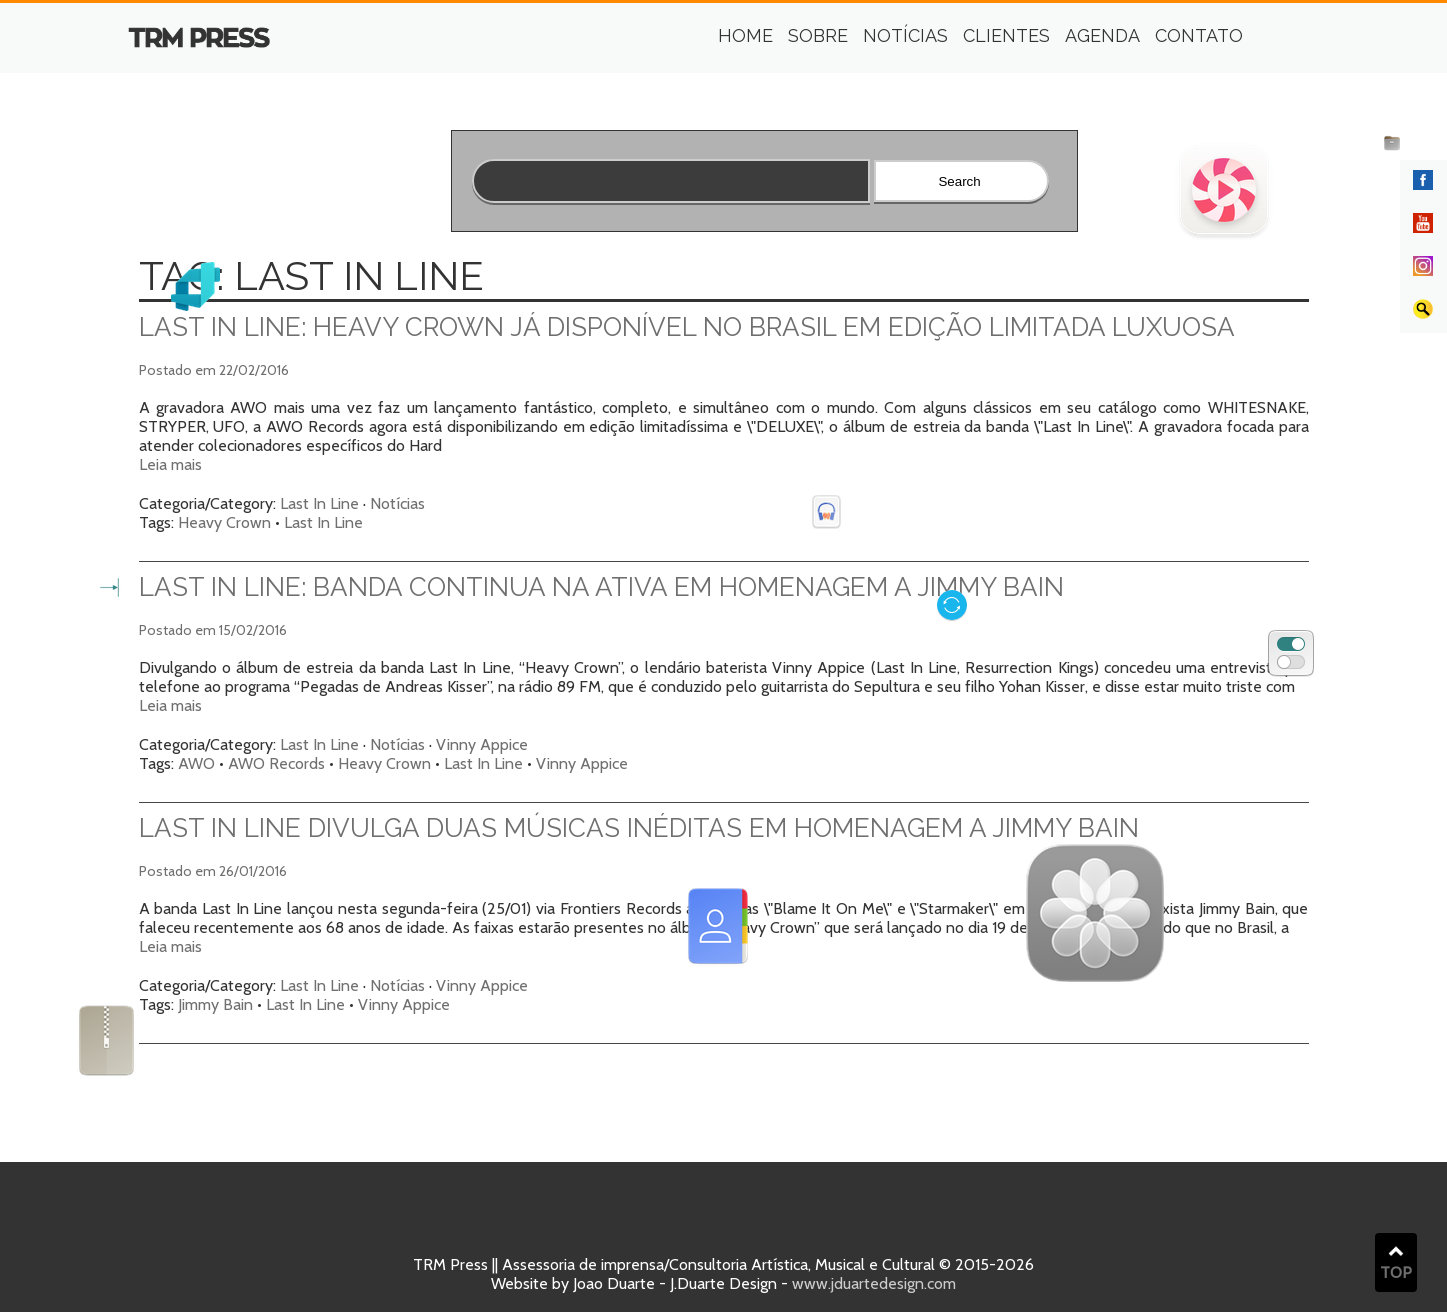  I want to click on open desktop preferences or settings, so click(1291, 653).